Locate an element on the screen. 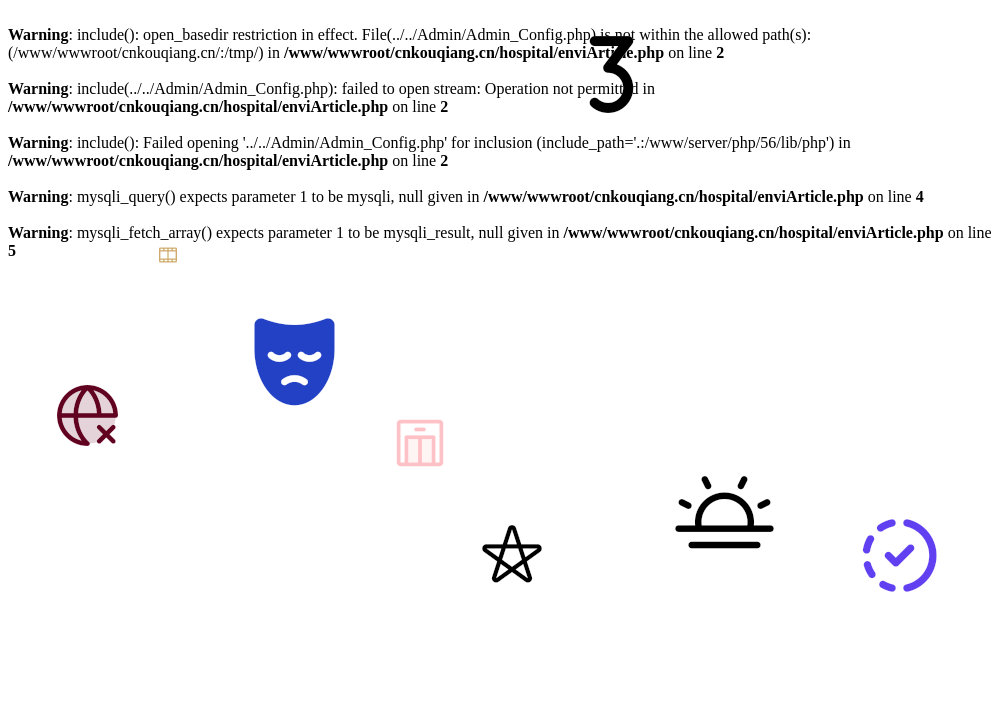 The image size is (1003, 720). view video or film content is located at coordinates (168, 255).